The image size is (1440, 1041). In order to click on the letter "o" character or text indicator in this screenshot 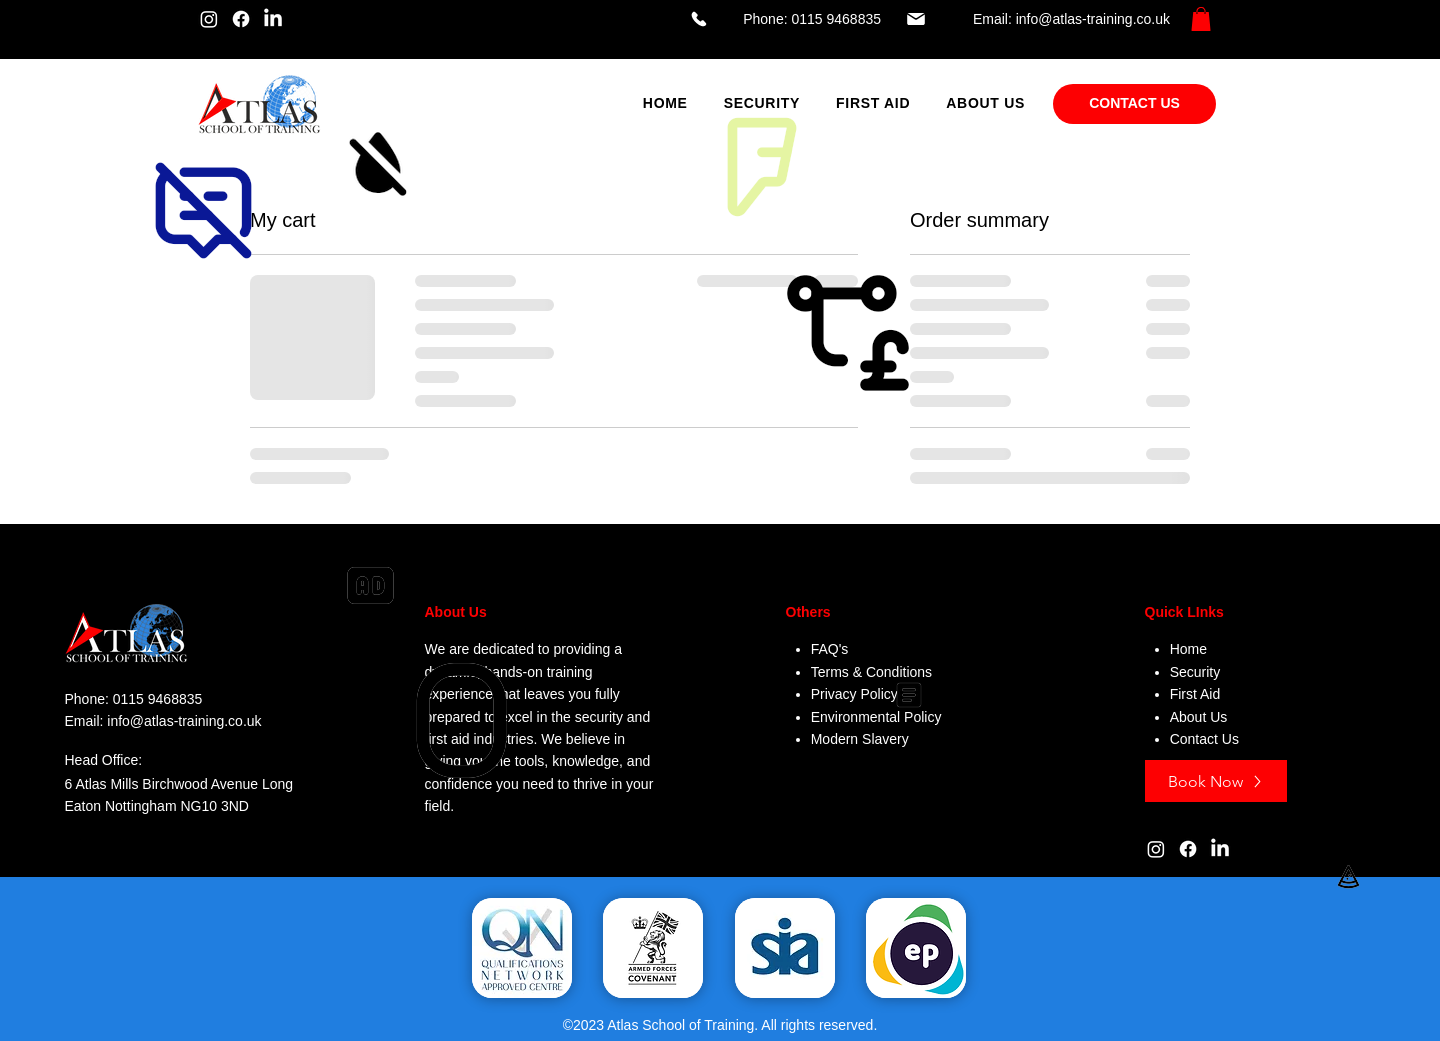, I will do `click(461, 720)`.